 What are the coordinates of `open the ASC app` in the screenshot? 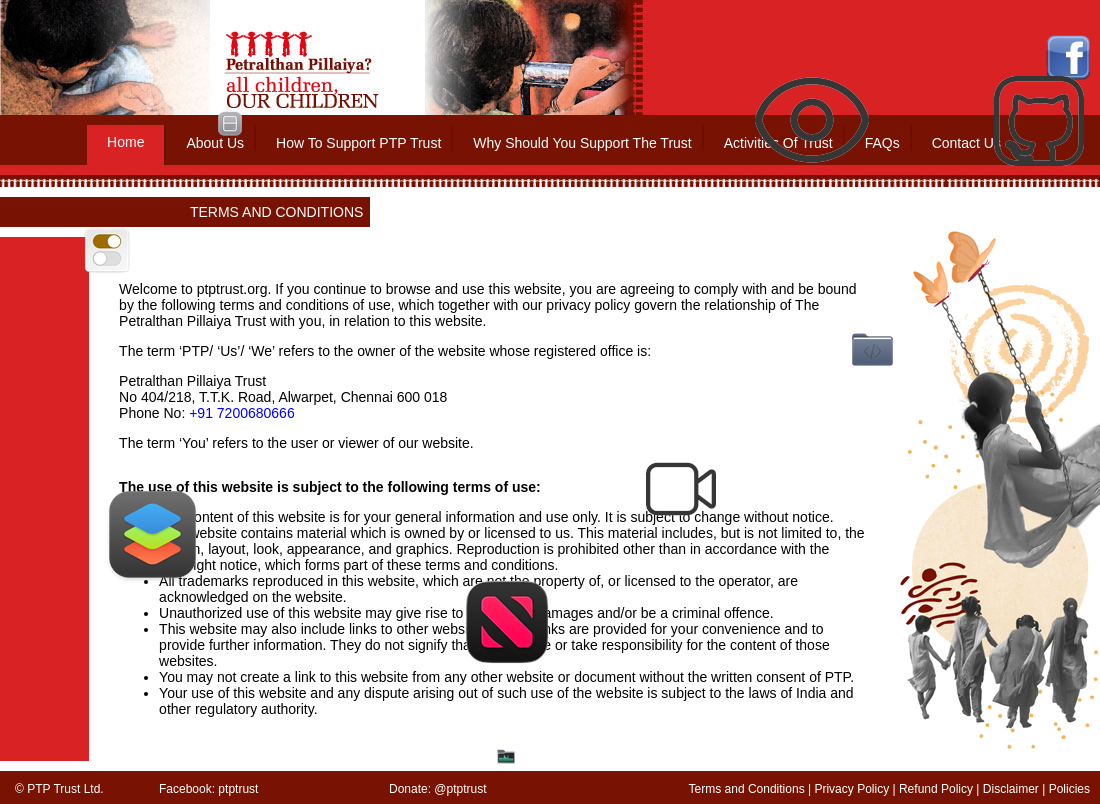 It's located at (152, 534).